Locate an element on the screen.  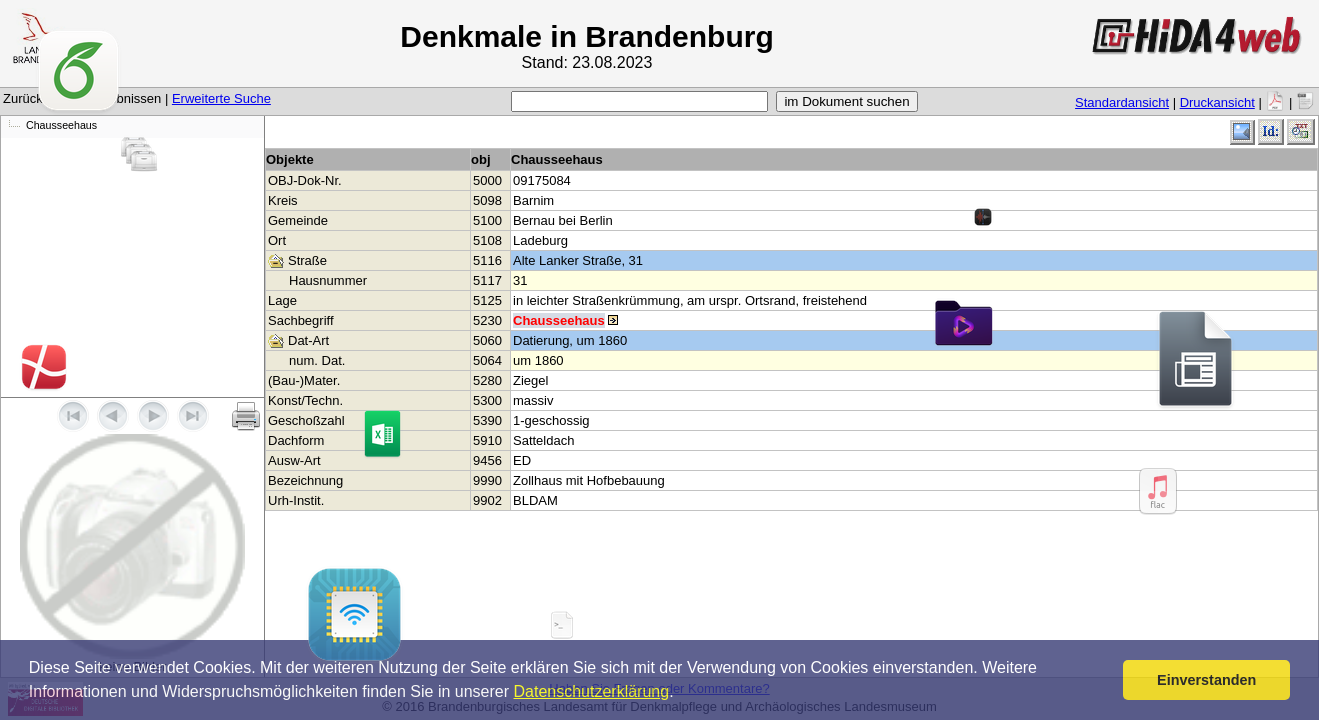
access shared printer pool or network printers is located at coordinates (139, 154).